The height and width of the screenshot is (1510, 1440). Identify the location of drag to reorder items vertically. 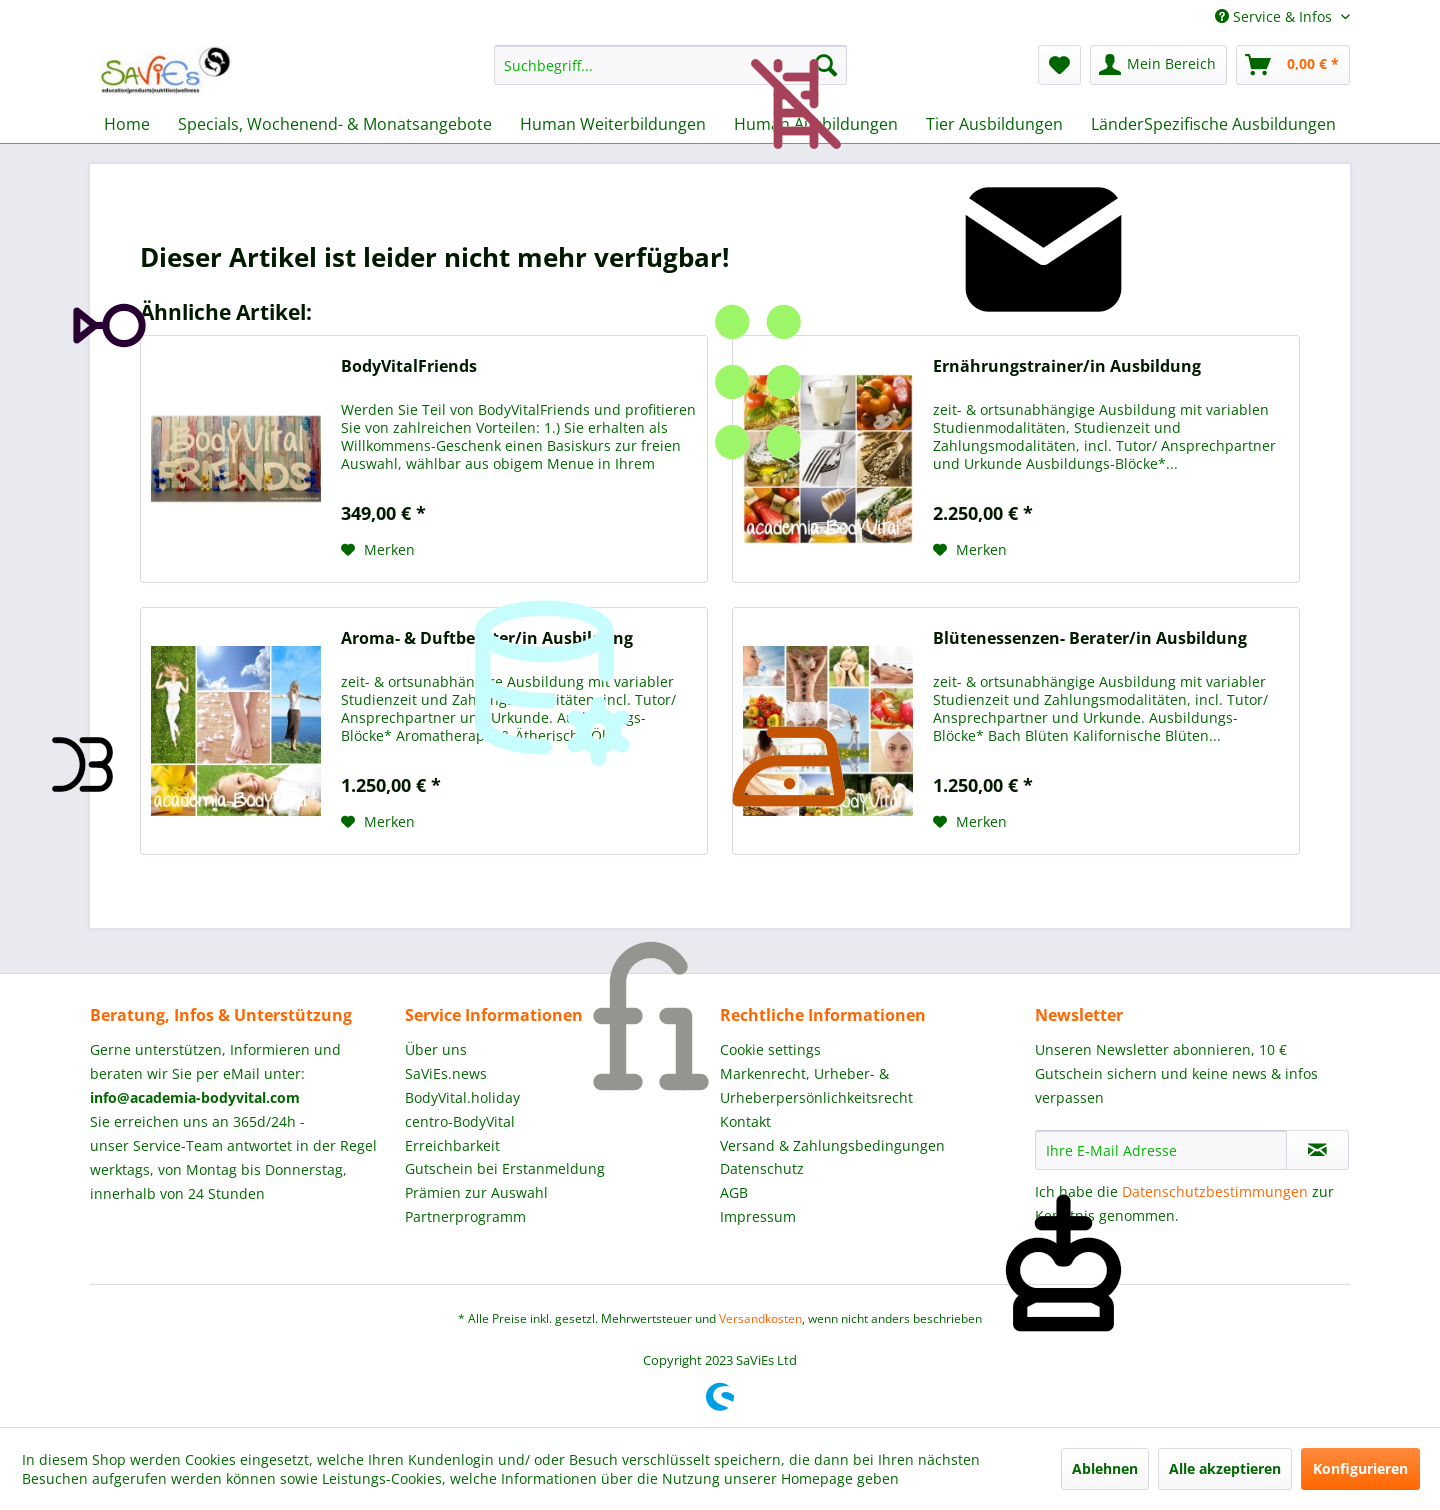
(758, 382).